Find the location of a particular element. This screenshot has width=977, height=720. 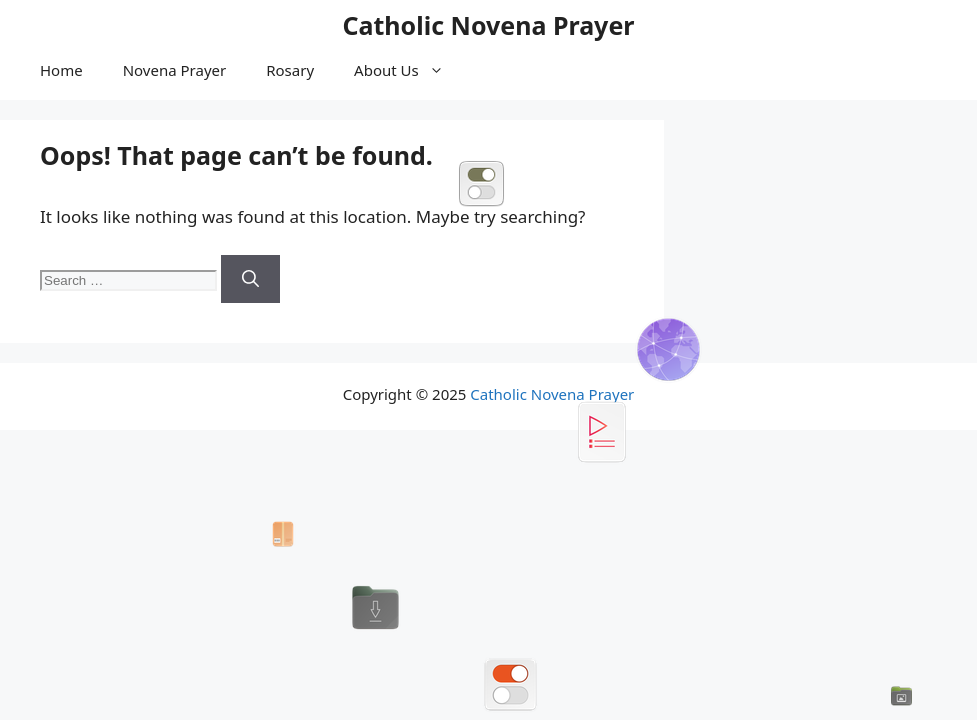

open gnome tweaks settings is located at coordinates (481, 183).